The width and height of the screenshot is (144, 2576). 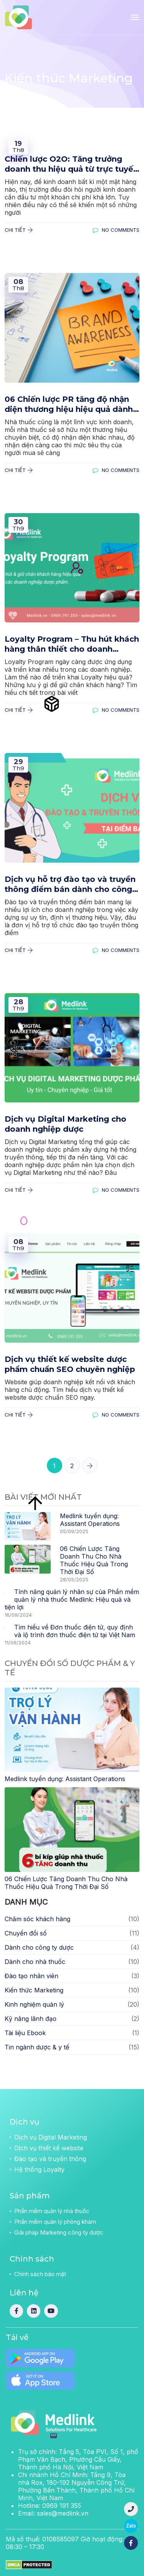 What do you see at coordinates (51, 704) in the screenshot?
I see `open codesandbox development environment` at bounding box center [51, 704].